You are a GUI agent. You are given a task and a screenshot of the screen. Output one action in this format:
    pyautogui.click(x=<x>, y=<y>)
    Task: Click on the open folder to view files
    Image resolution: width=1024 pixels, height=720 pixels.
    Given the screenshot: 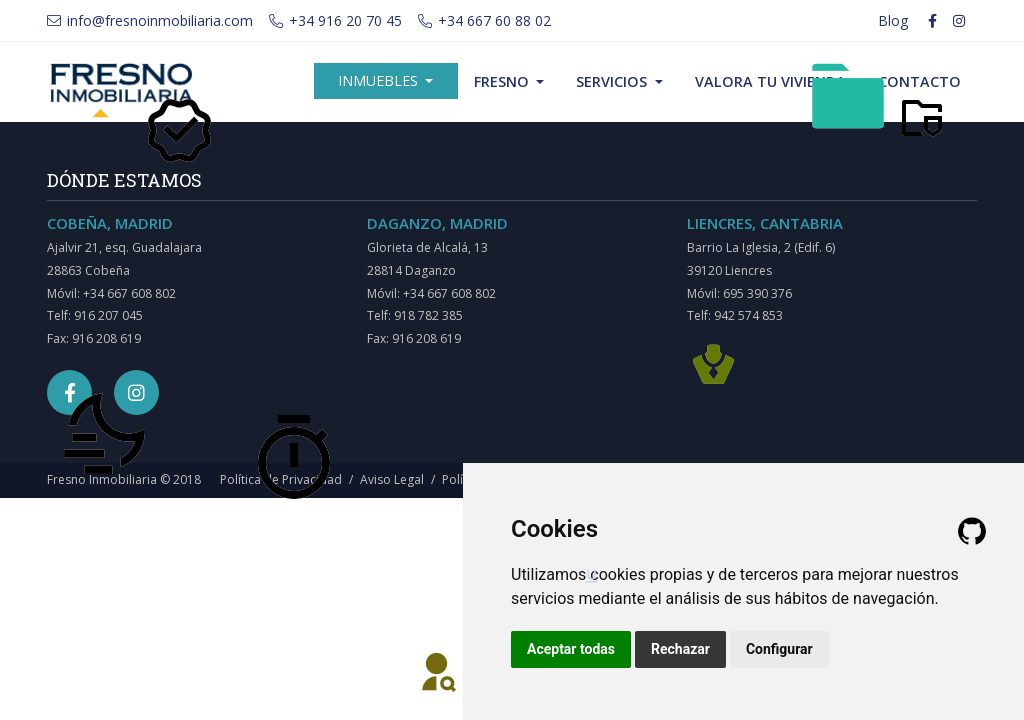 What is the action you would take?
    pyautogui.click(x=848, y=96)
    